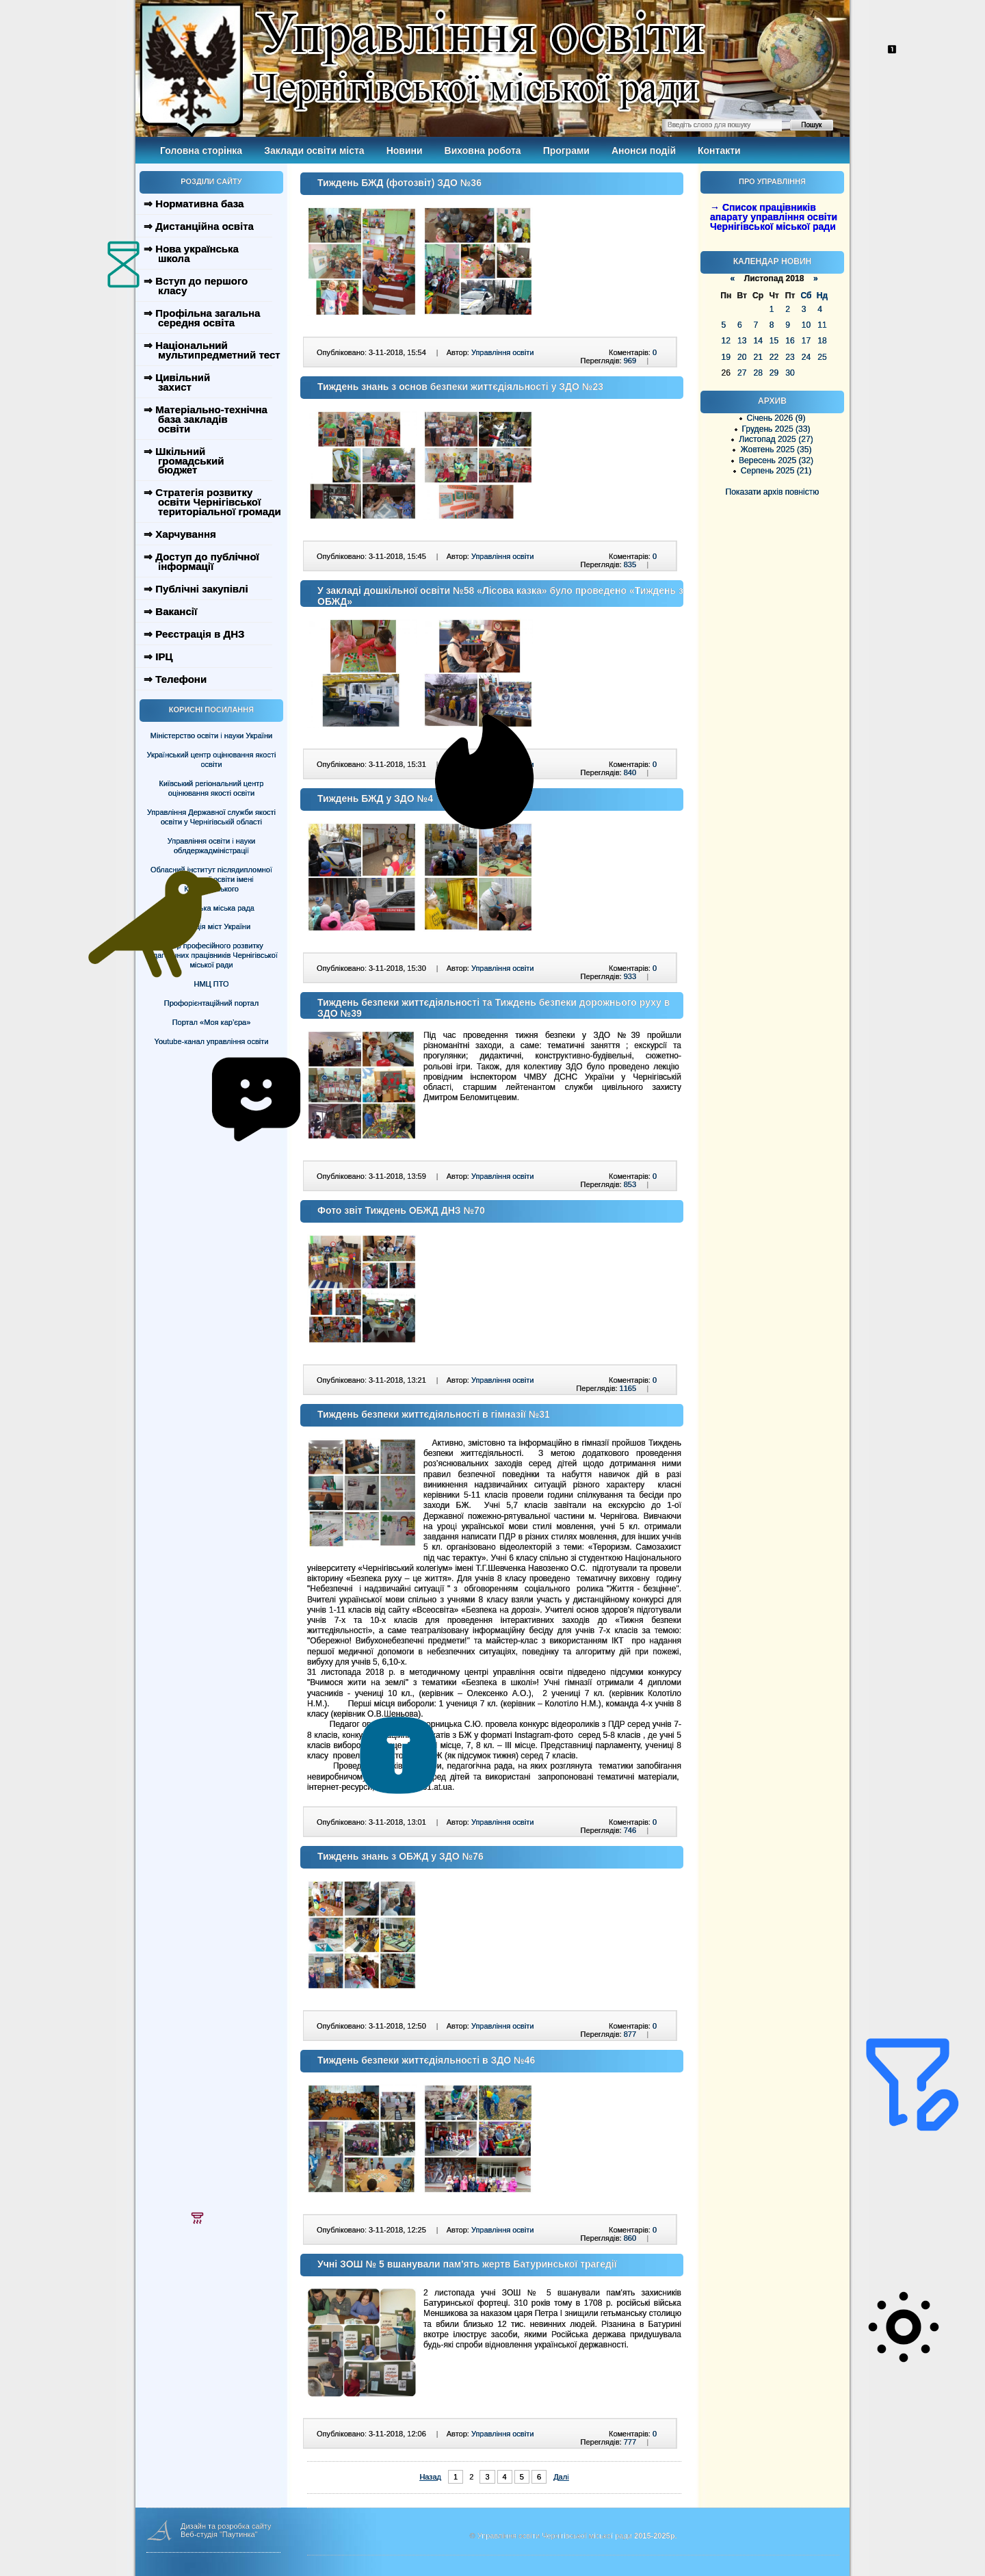 The height and width of the screenshot is (2576, 985). What do you see at coordinates (484, 775) in the screenshot?
I see `open tinder dating app` at bounding box center [484, 775].